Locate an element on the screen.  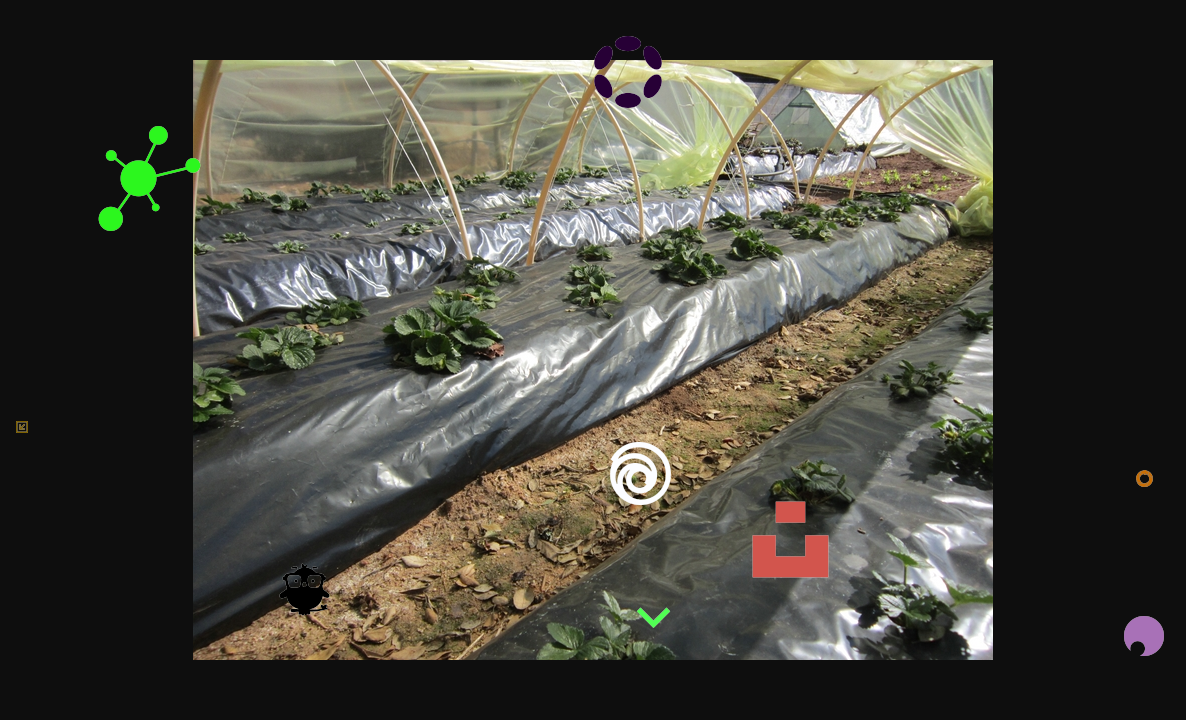
expand dropdown menu is located at coordinates (653, 617).